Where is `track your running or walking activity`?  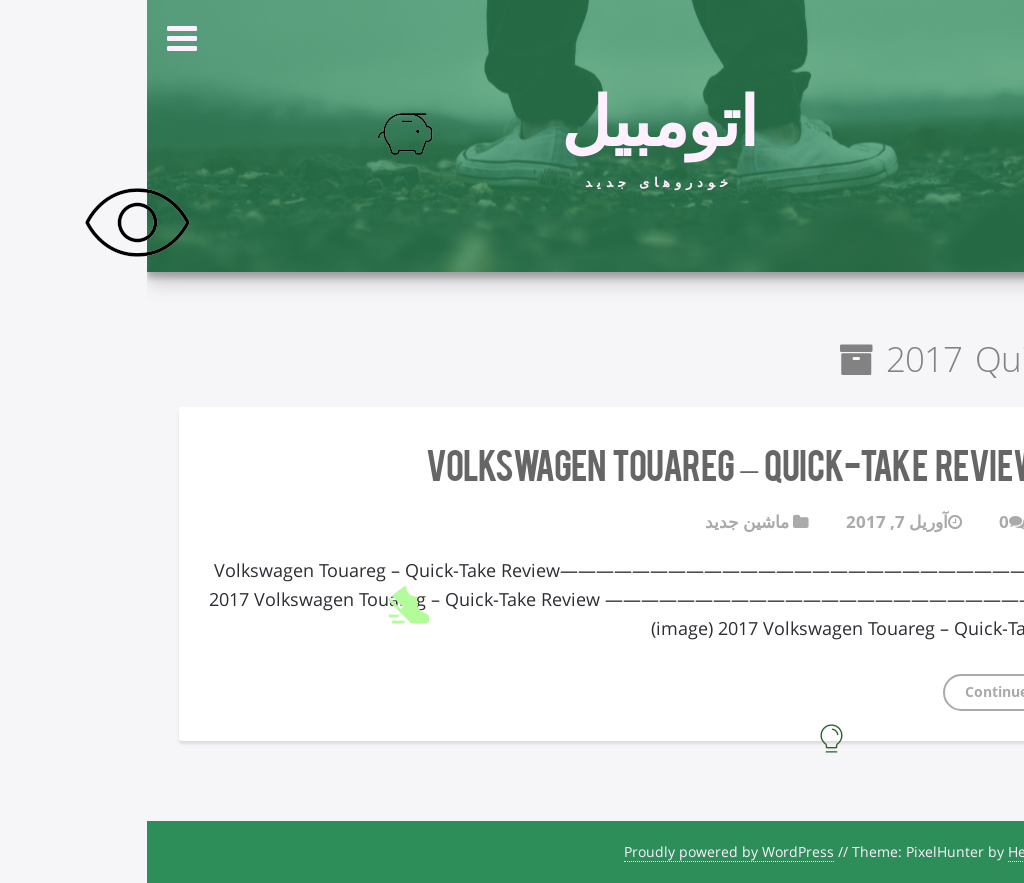
track your running or walking activity is located at coordinates (408, 607).